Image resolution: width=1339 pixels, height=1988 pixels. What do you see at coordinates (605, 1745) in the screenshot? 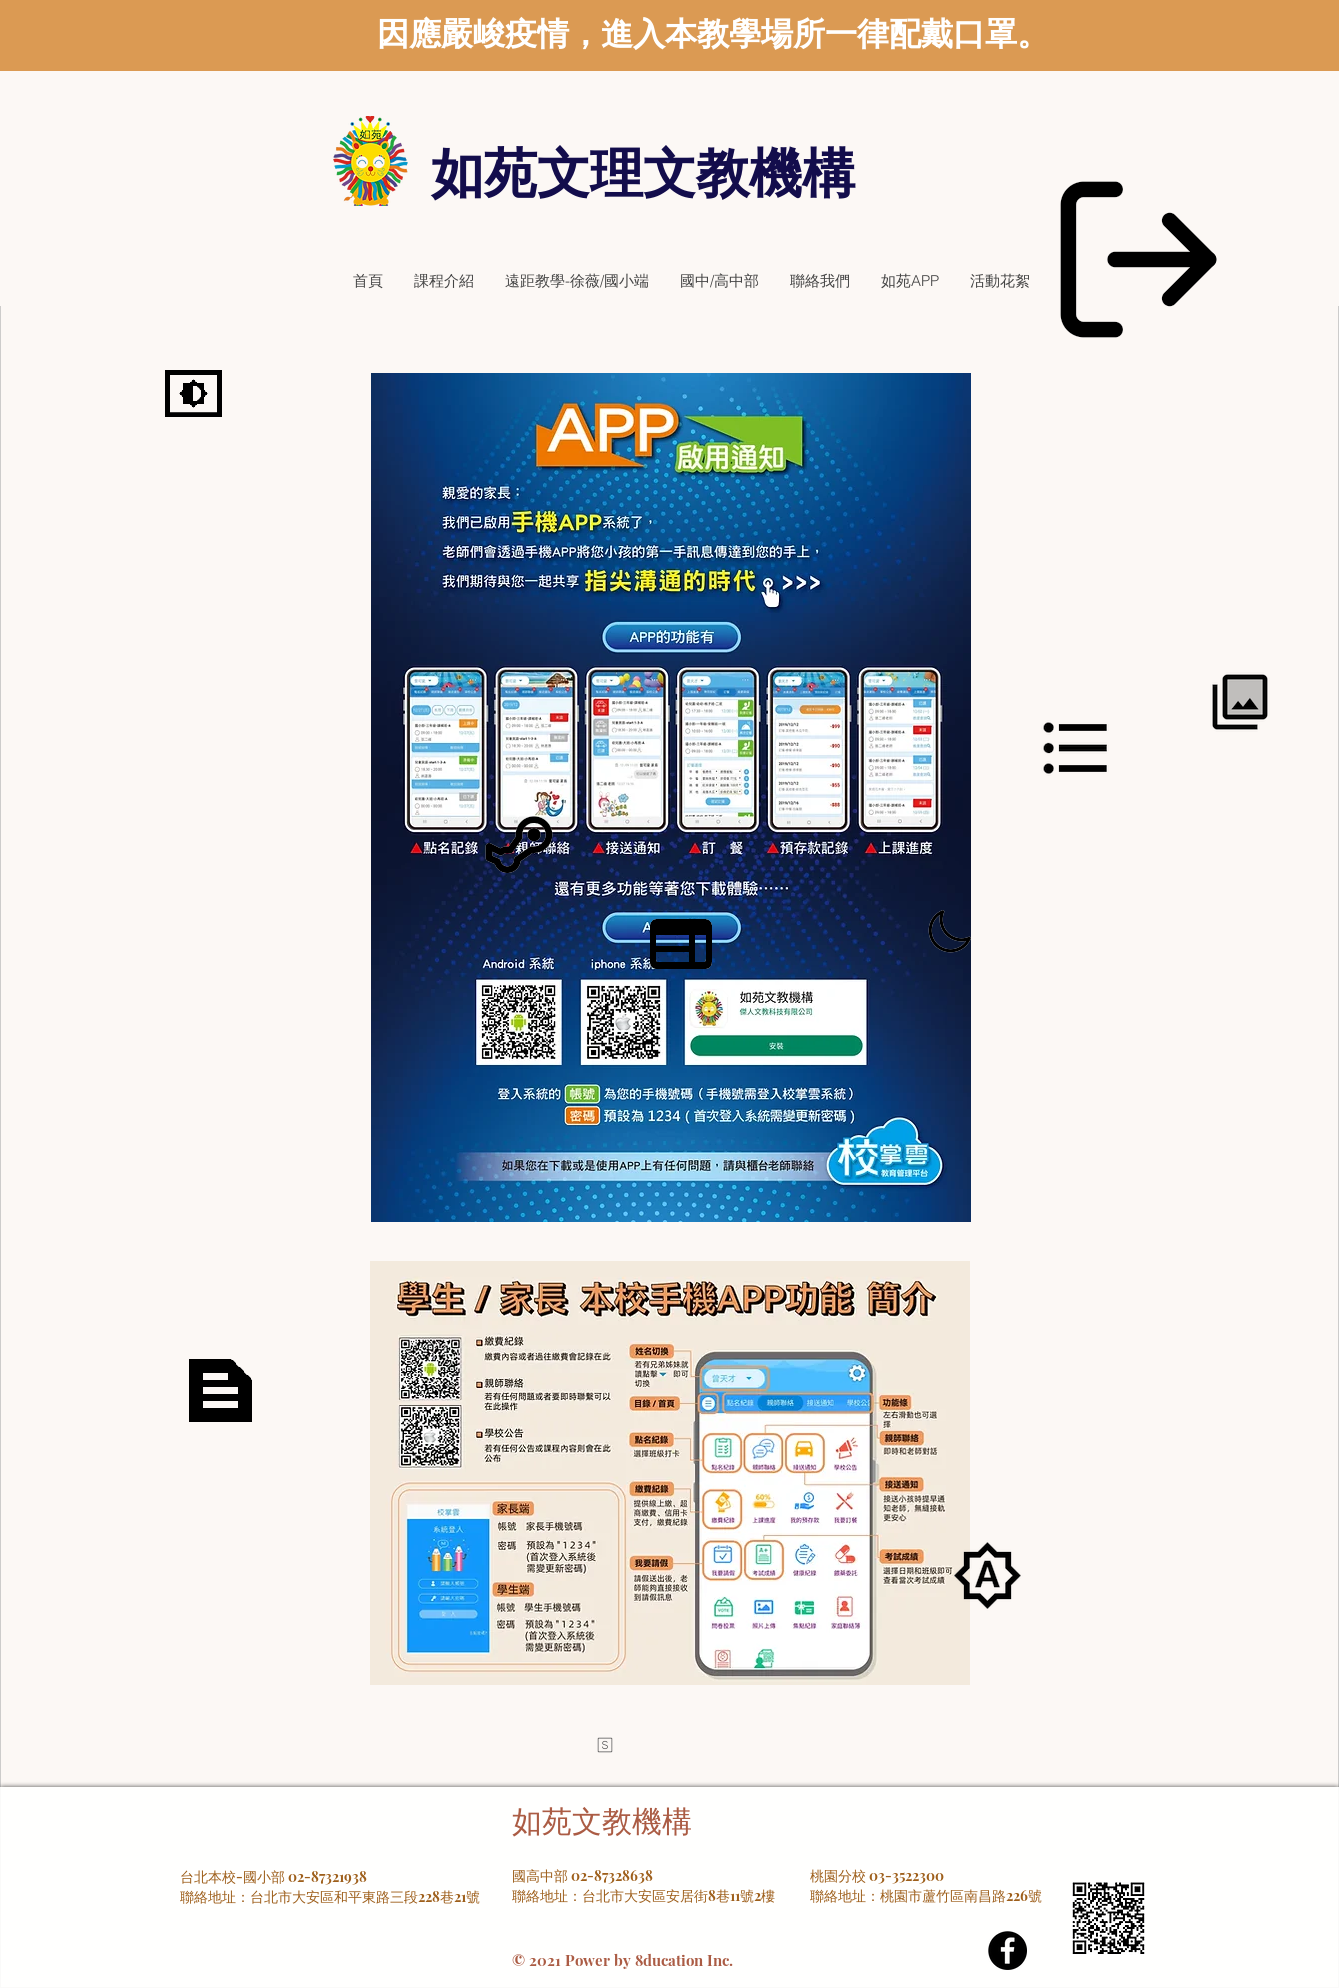
I see `link to Stripe payment services` at bounding box center [605, 1745].